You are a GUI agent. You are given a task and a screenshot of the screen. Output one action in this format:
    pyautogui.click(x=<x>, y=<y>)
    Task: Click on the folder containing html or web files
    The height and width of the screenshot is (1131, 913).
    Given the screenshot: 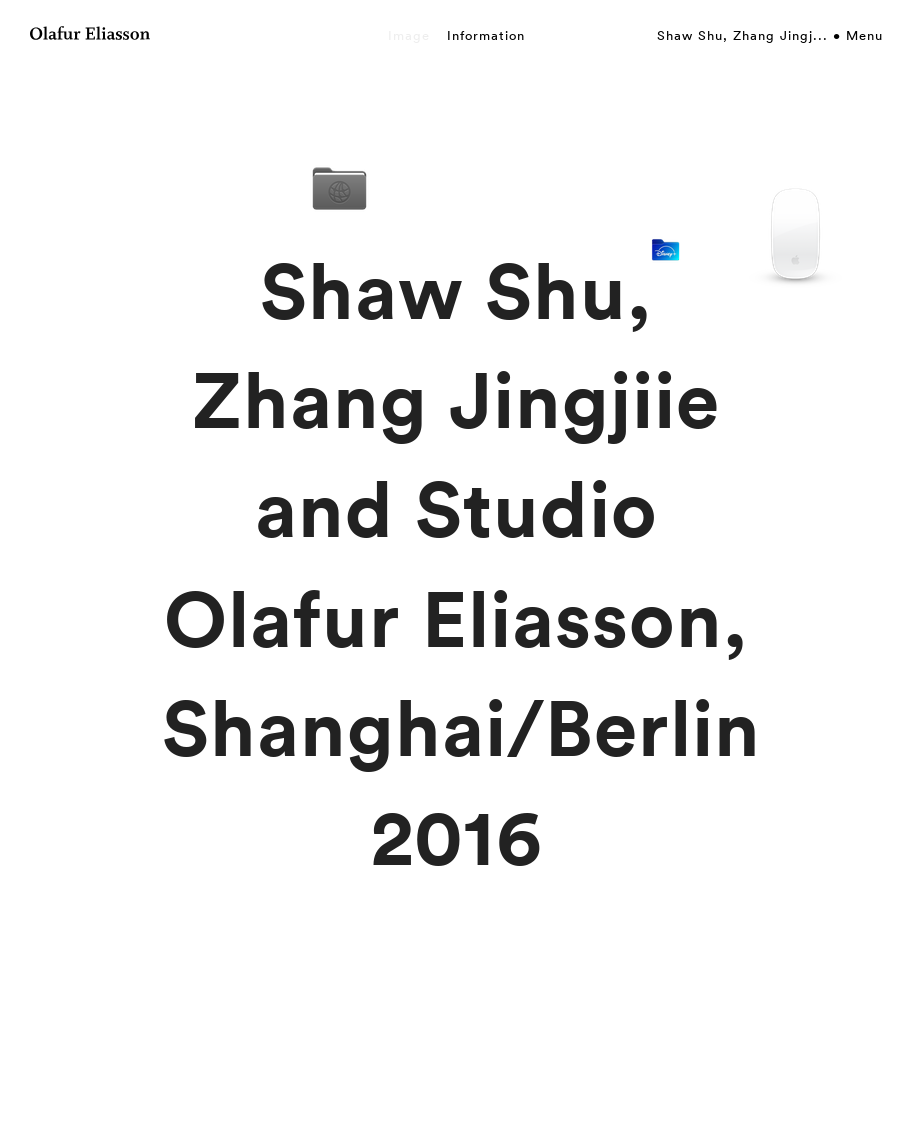 What is the action you would take?
    pyautogui.click(x=339, y=188)
    